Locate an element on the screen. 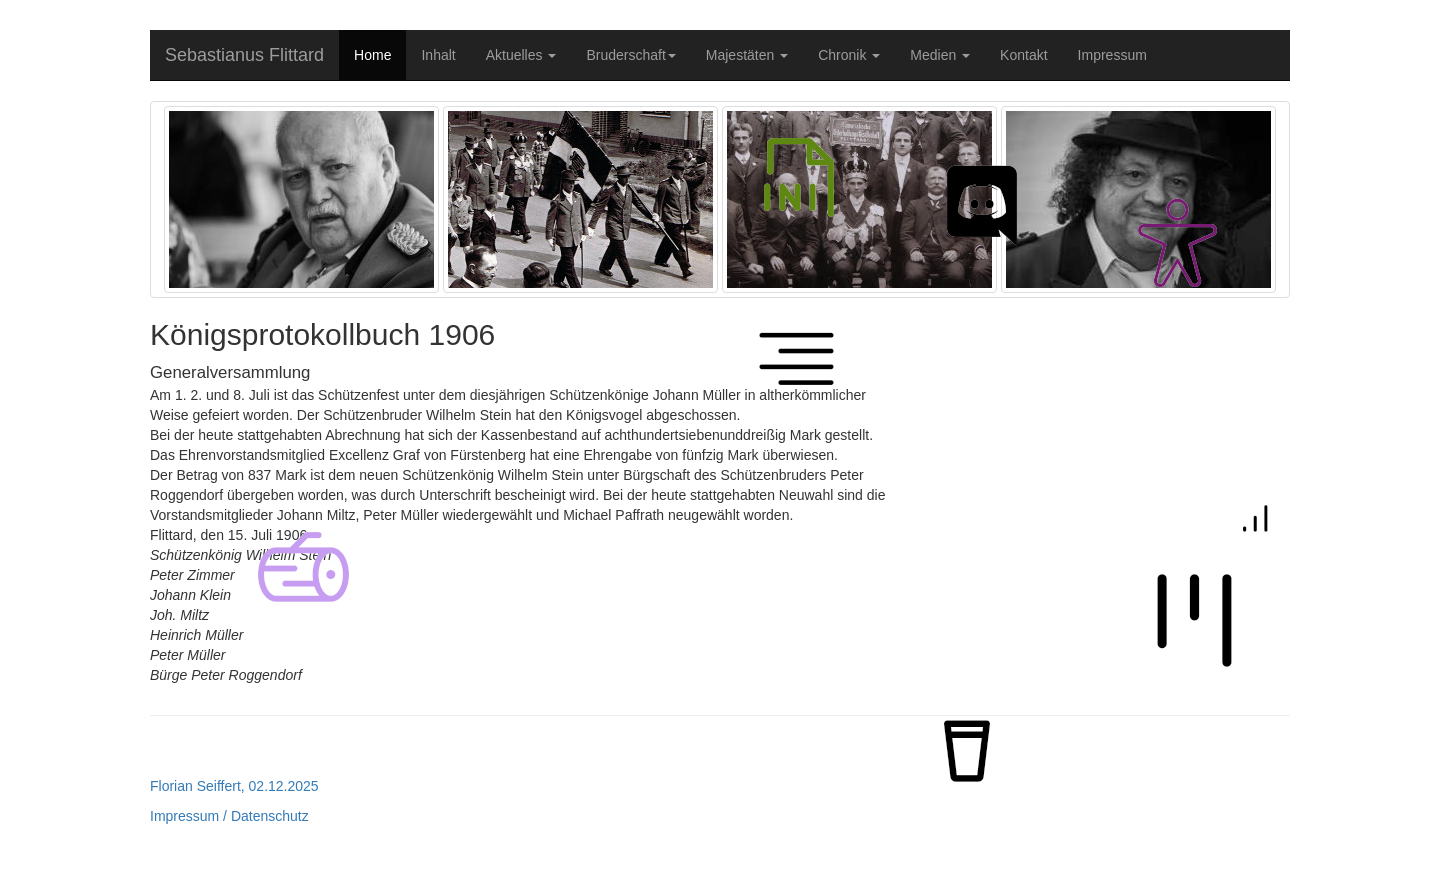 This screenshot has width=1440, height=886. open Discord is located at coordinates (982, 206).